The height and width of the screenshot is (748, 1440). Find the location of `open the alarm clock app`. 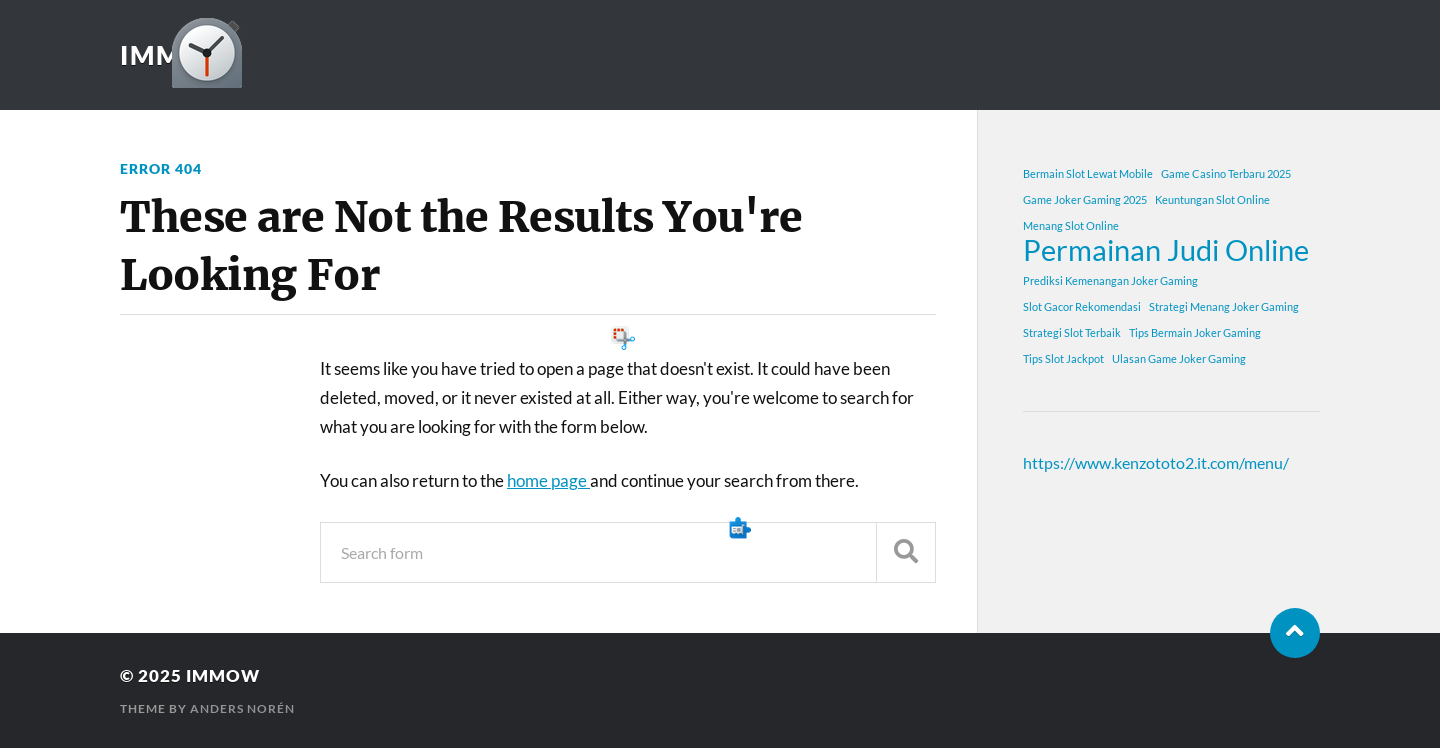

open the alarm clock app is located at coordinates (207, 53).